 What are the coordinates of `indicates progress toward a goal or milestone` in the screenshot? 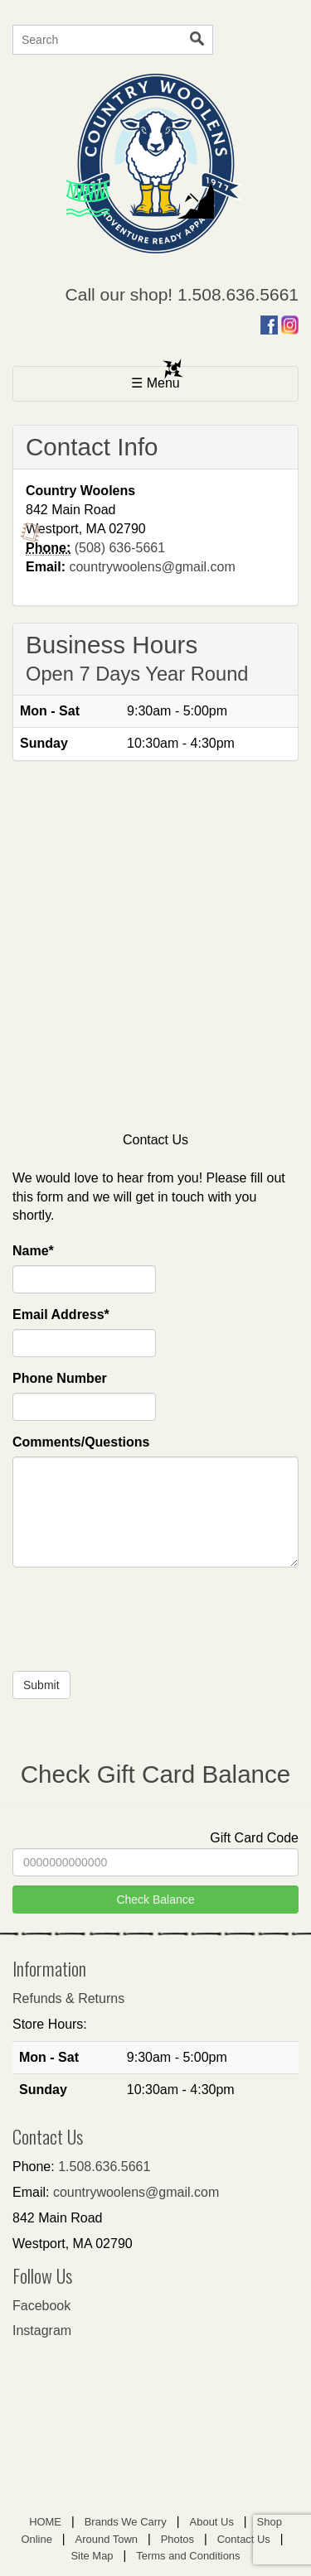 It's located at (195, 200).